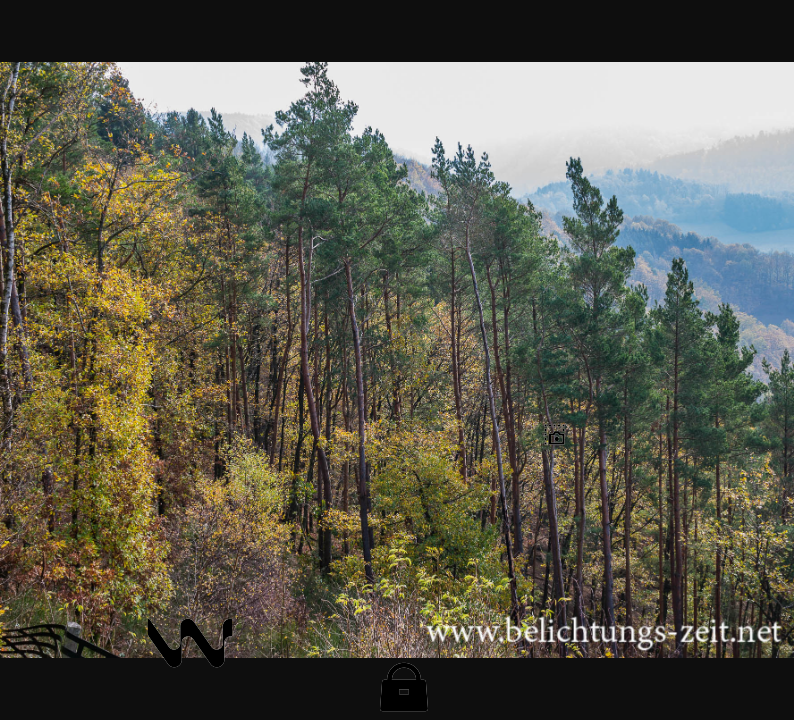 This screenshot has height=720, width=794. Describe the element at coordinates (404, 687) in the screenshot. I see `access your shopping bag` at that location.